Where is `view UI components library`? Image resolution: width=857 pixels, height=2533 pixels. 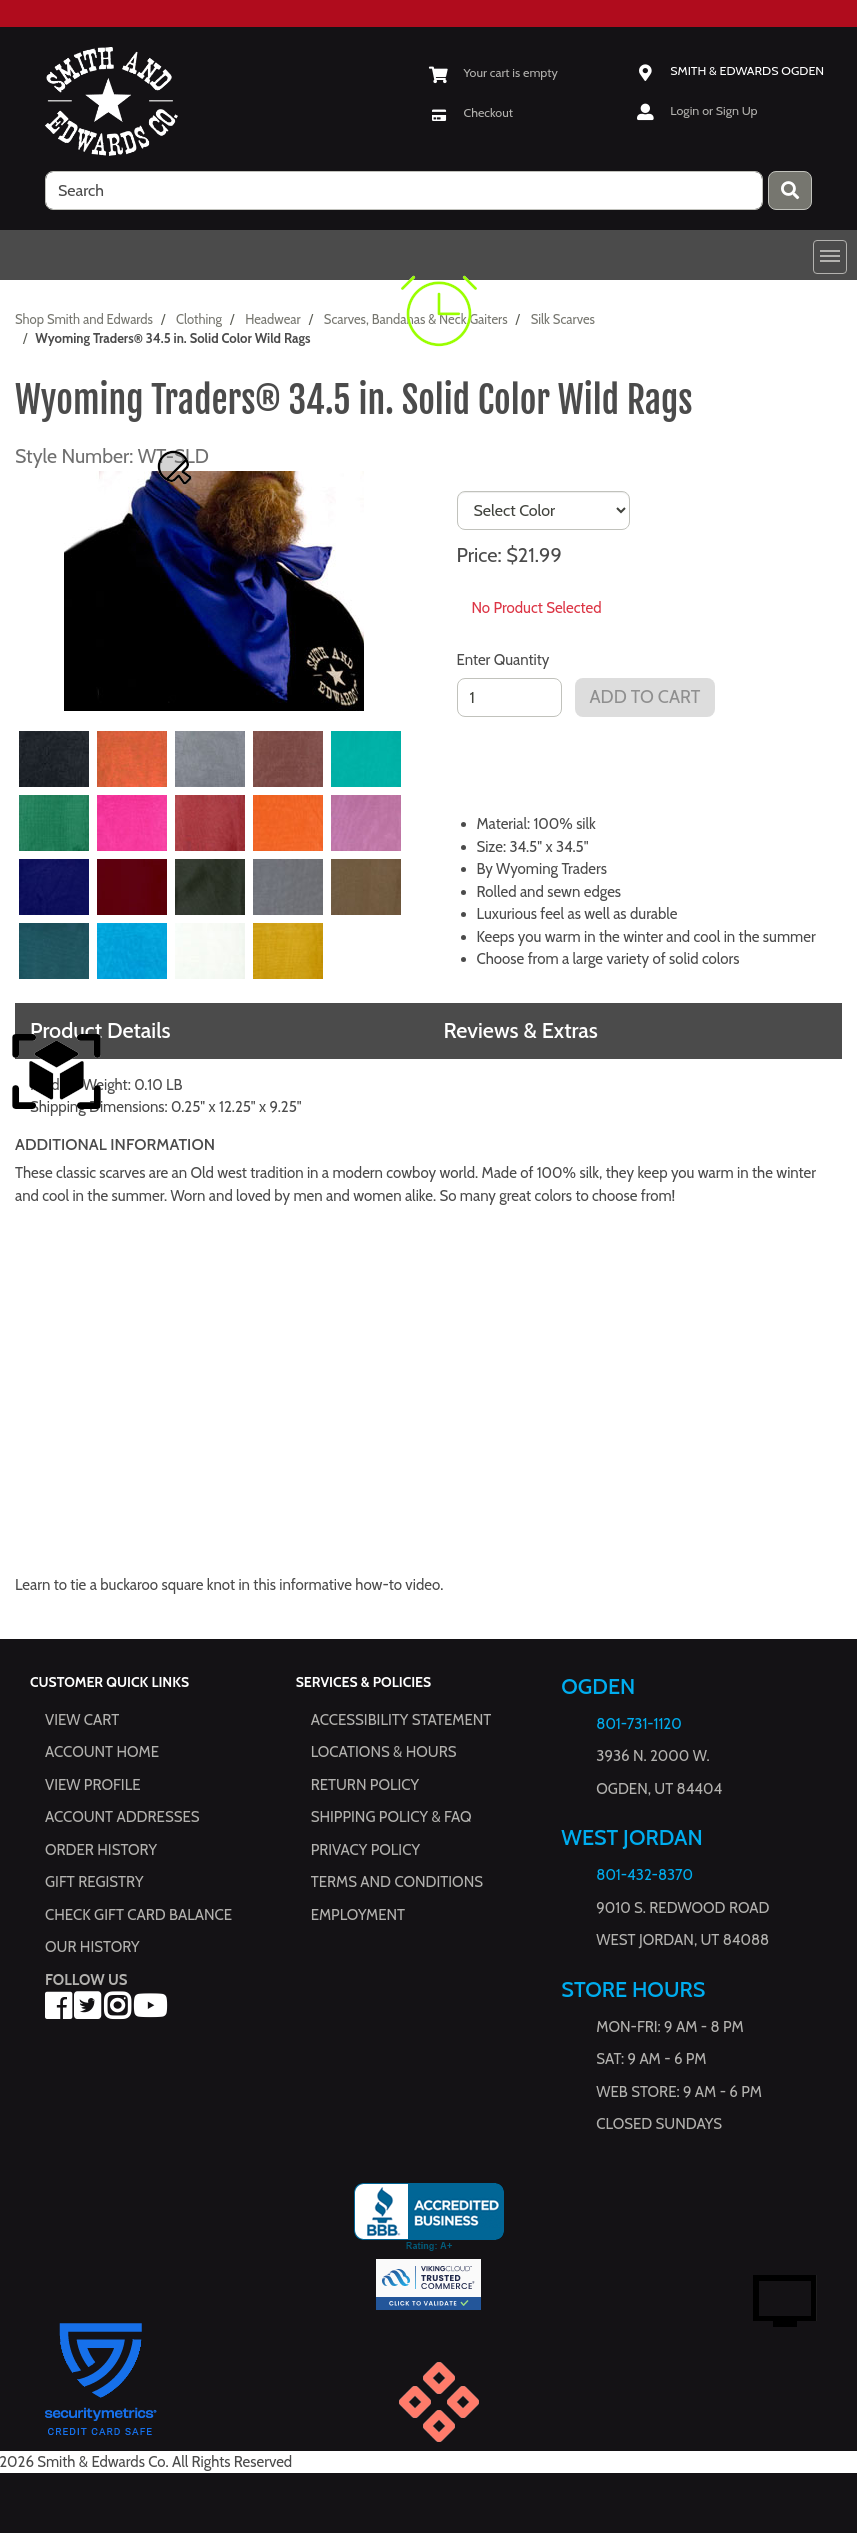
view UI components library is located at coordinates (439, 2402).